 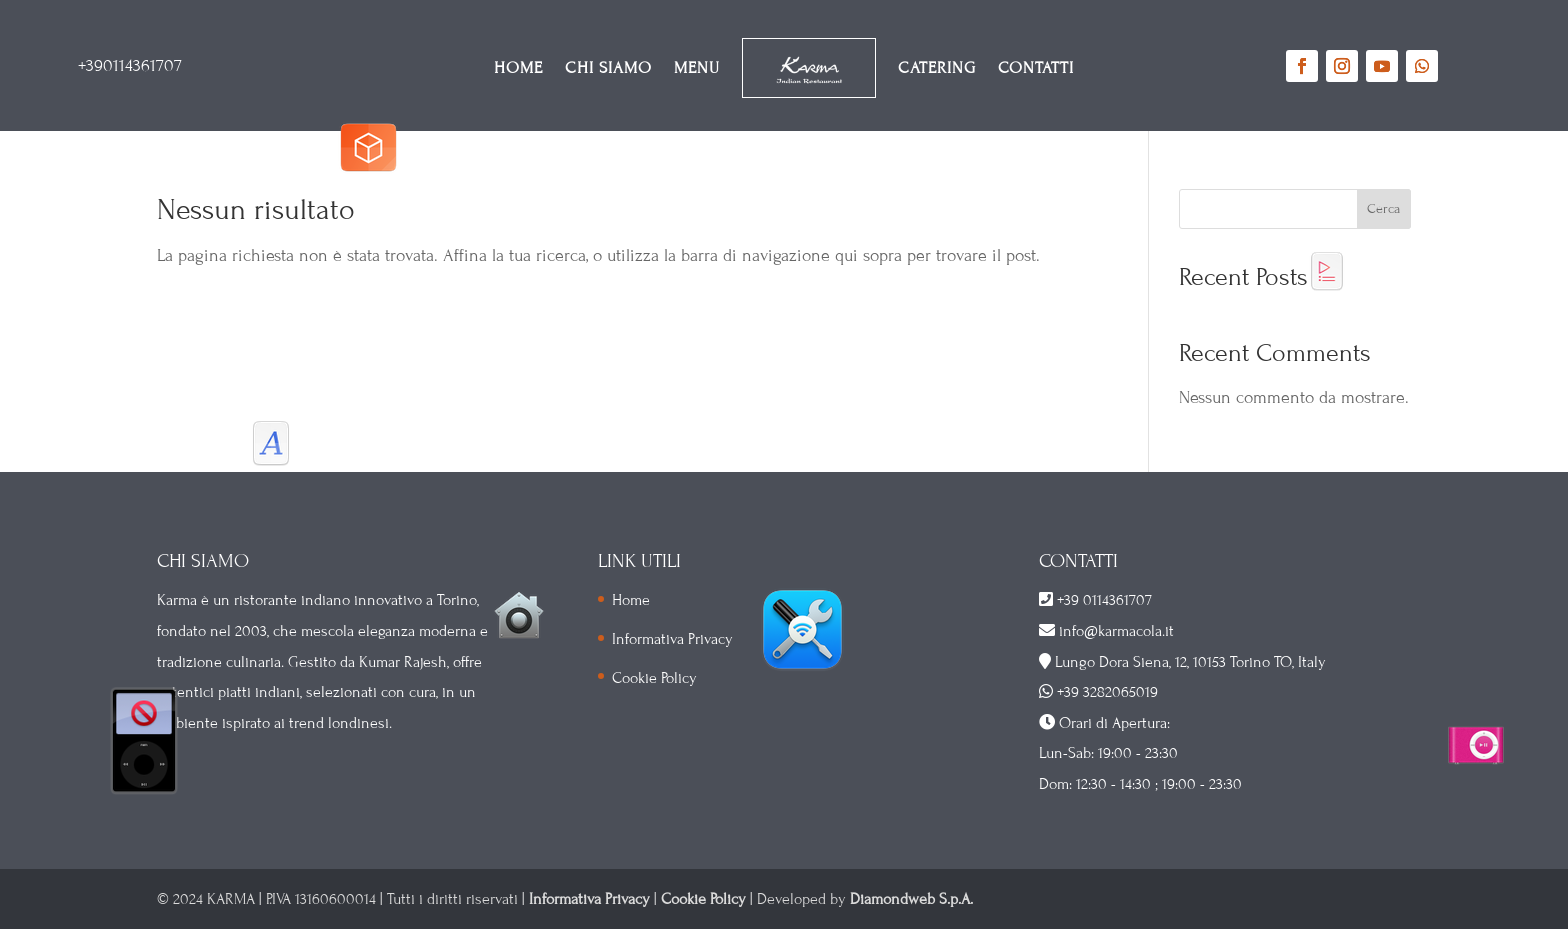 I want to click on access FileVault disk encryption settings, so click(x=519, y=615).